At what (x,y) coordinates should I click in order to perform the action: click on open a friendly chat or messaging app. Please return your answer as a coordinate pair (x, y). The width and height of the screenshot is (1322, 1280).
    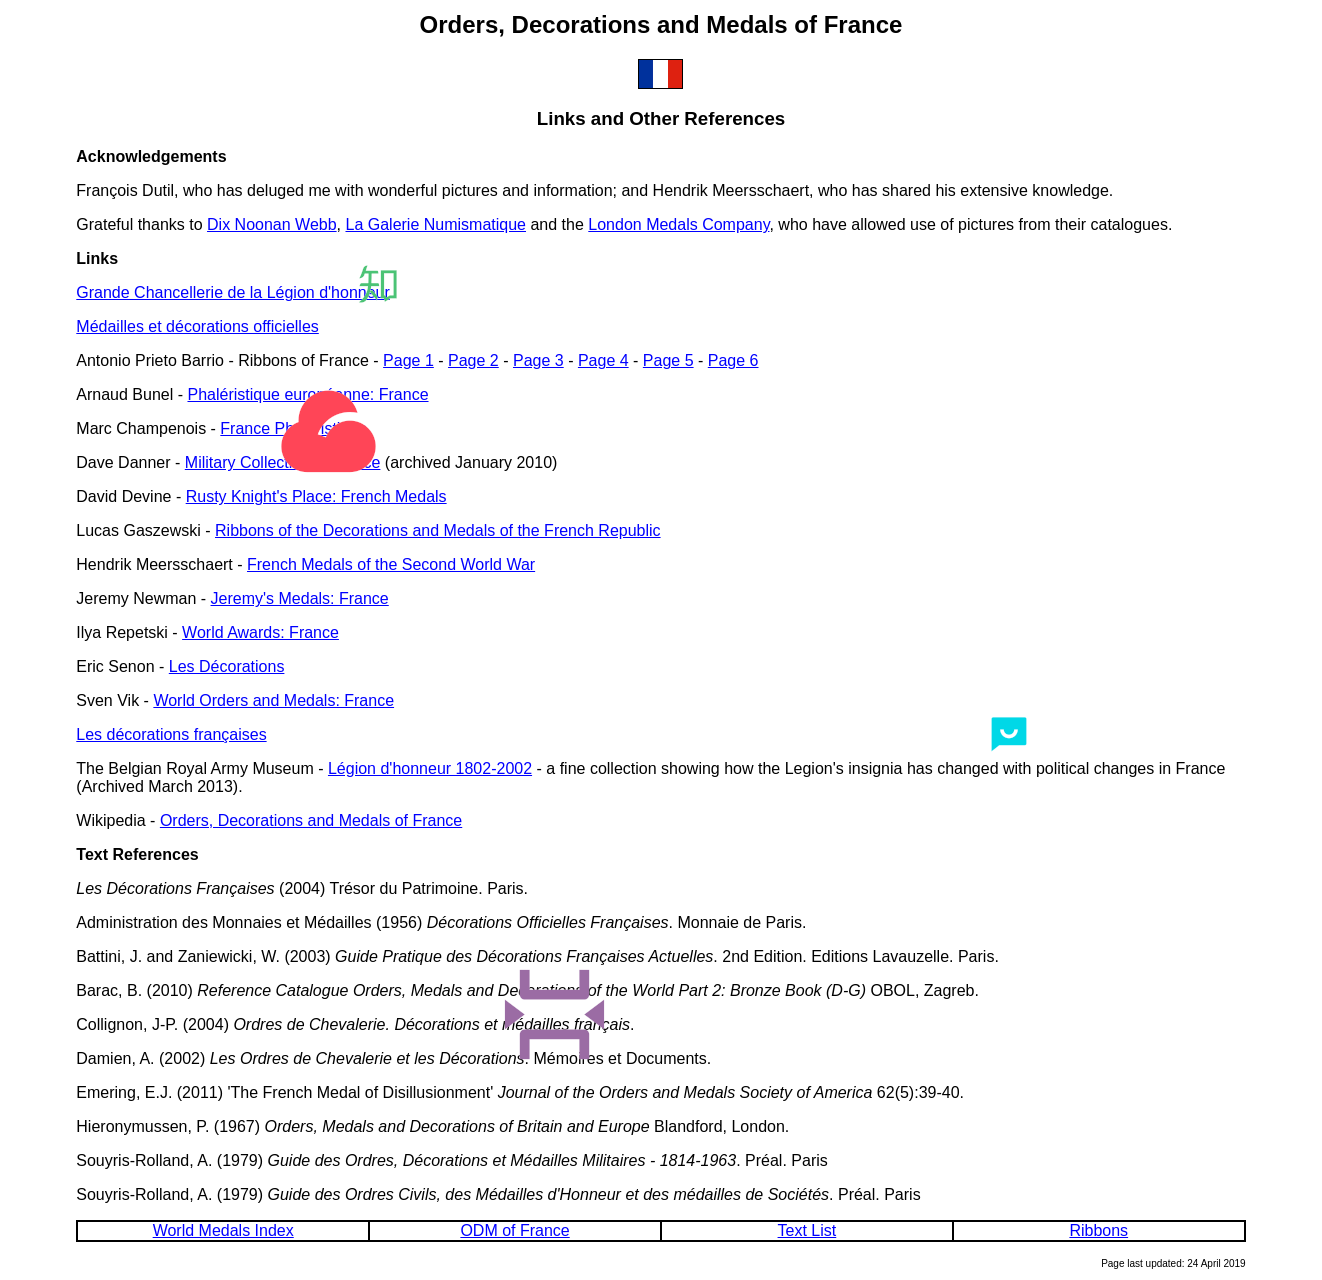
    Looking at the image, I should click on (1009, 733).